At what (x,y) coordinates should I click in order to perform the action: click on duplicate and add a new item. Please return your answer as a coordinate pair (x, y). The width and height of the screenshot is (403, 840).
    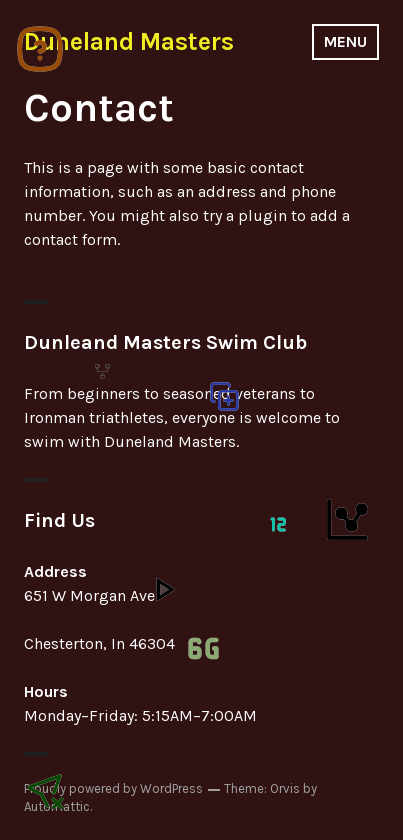
    Looking at the image, I should click on (224, 396).